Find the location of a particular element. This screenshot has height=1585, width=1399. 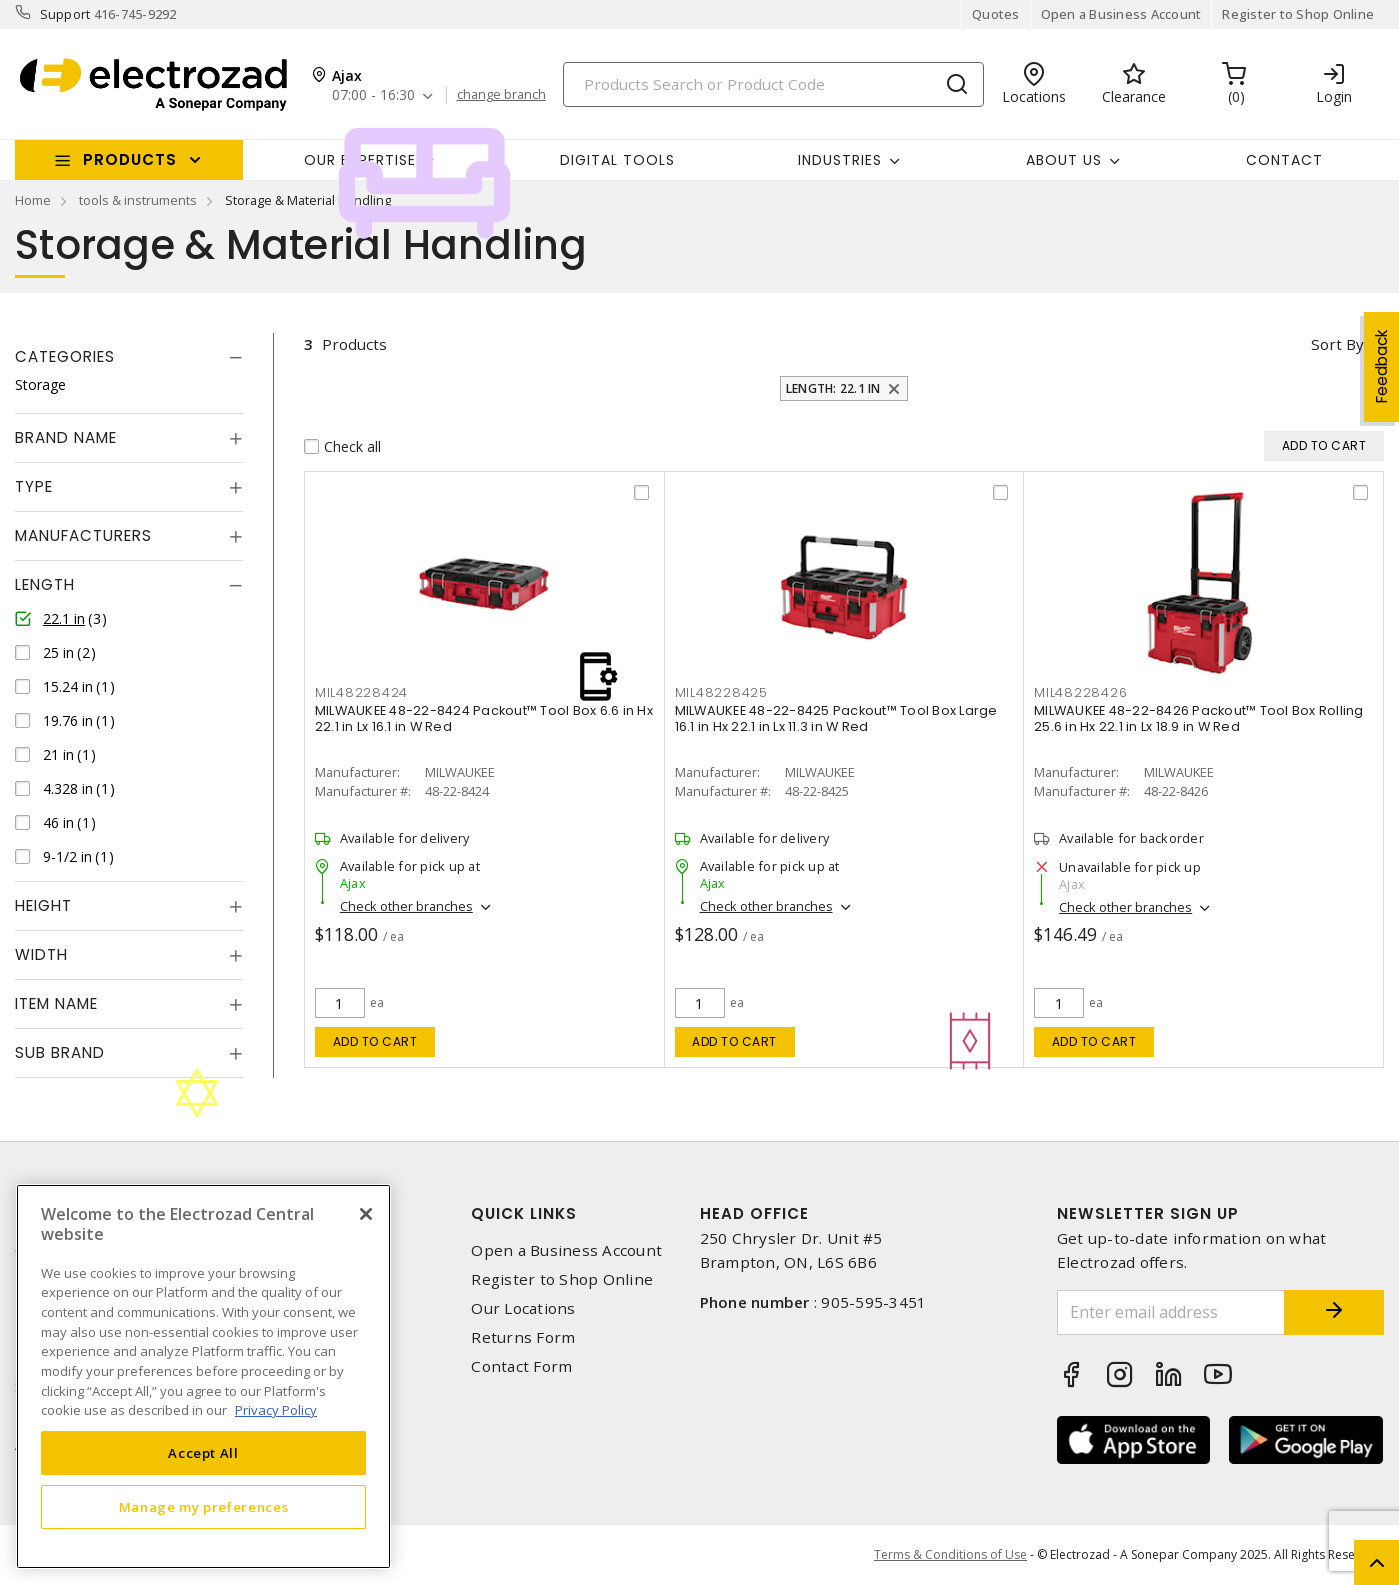

browse furniture or home decor items is located at coordinates (424, 180).